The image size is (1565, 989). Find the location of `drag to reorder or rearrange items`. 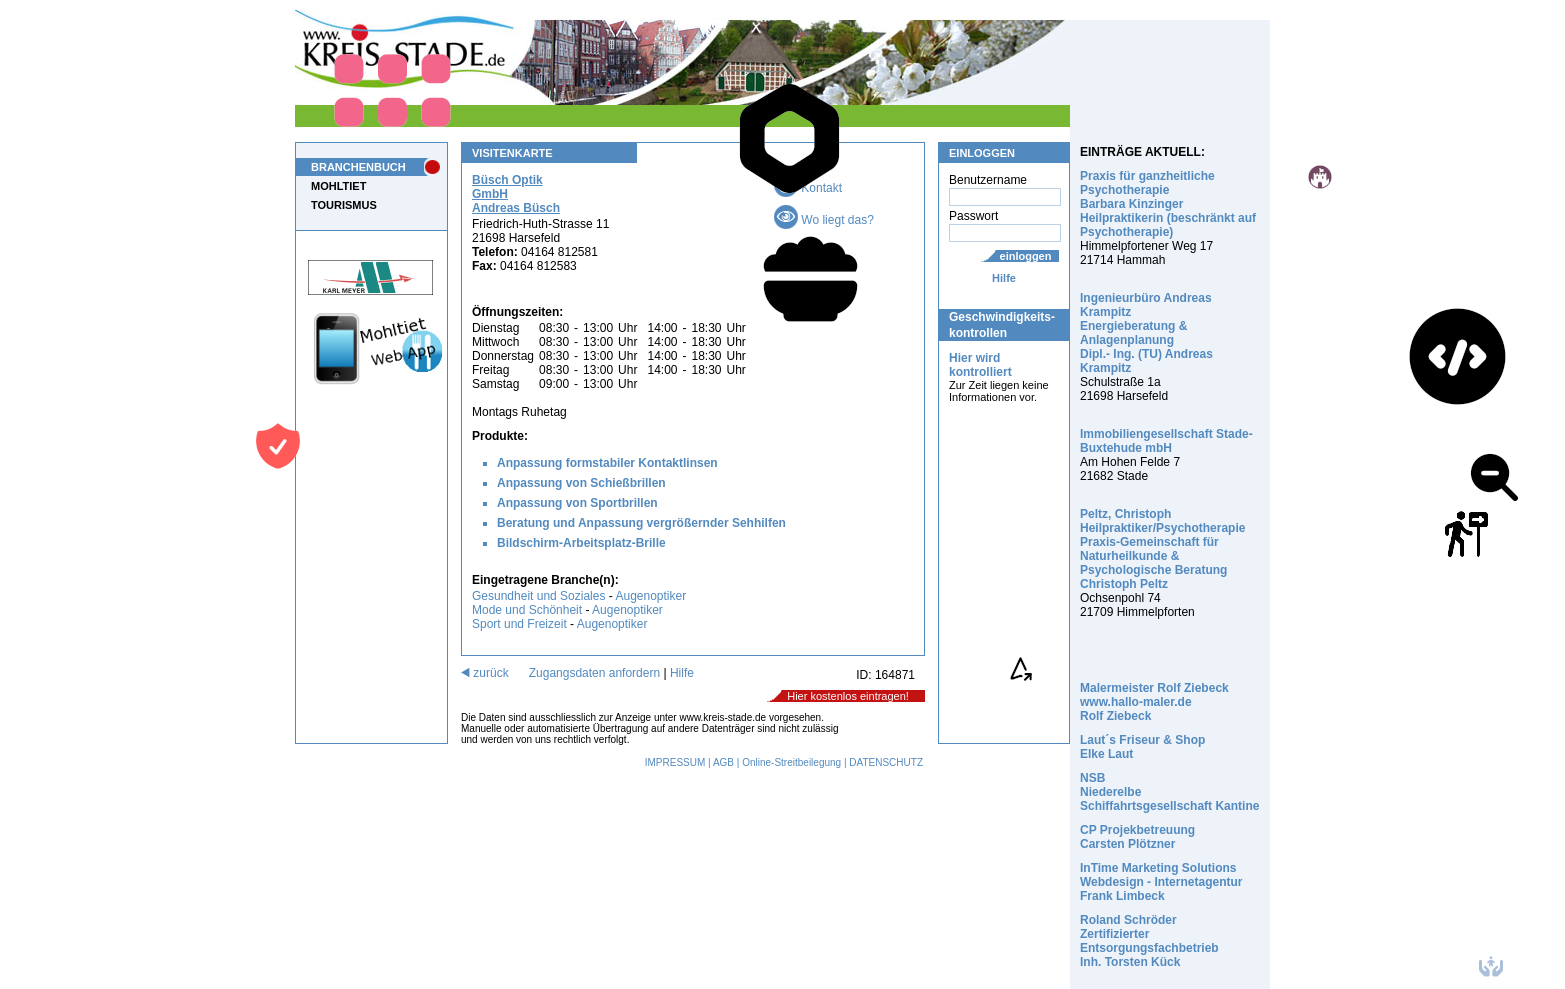

drag to reorder or rearrange items is located at coordinates (392, 90).